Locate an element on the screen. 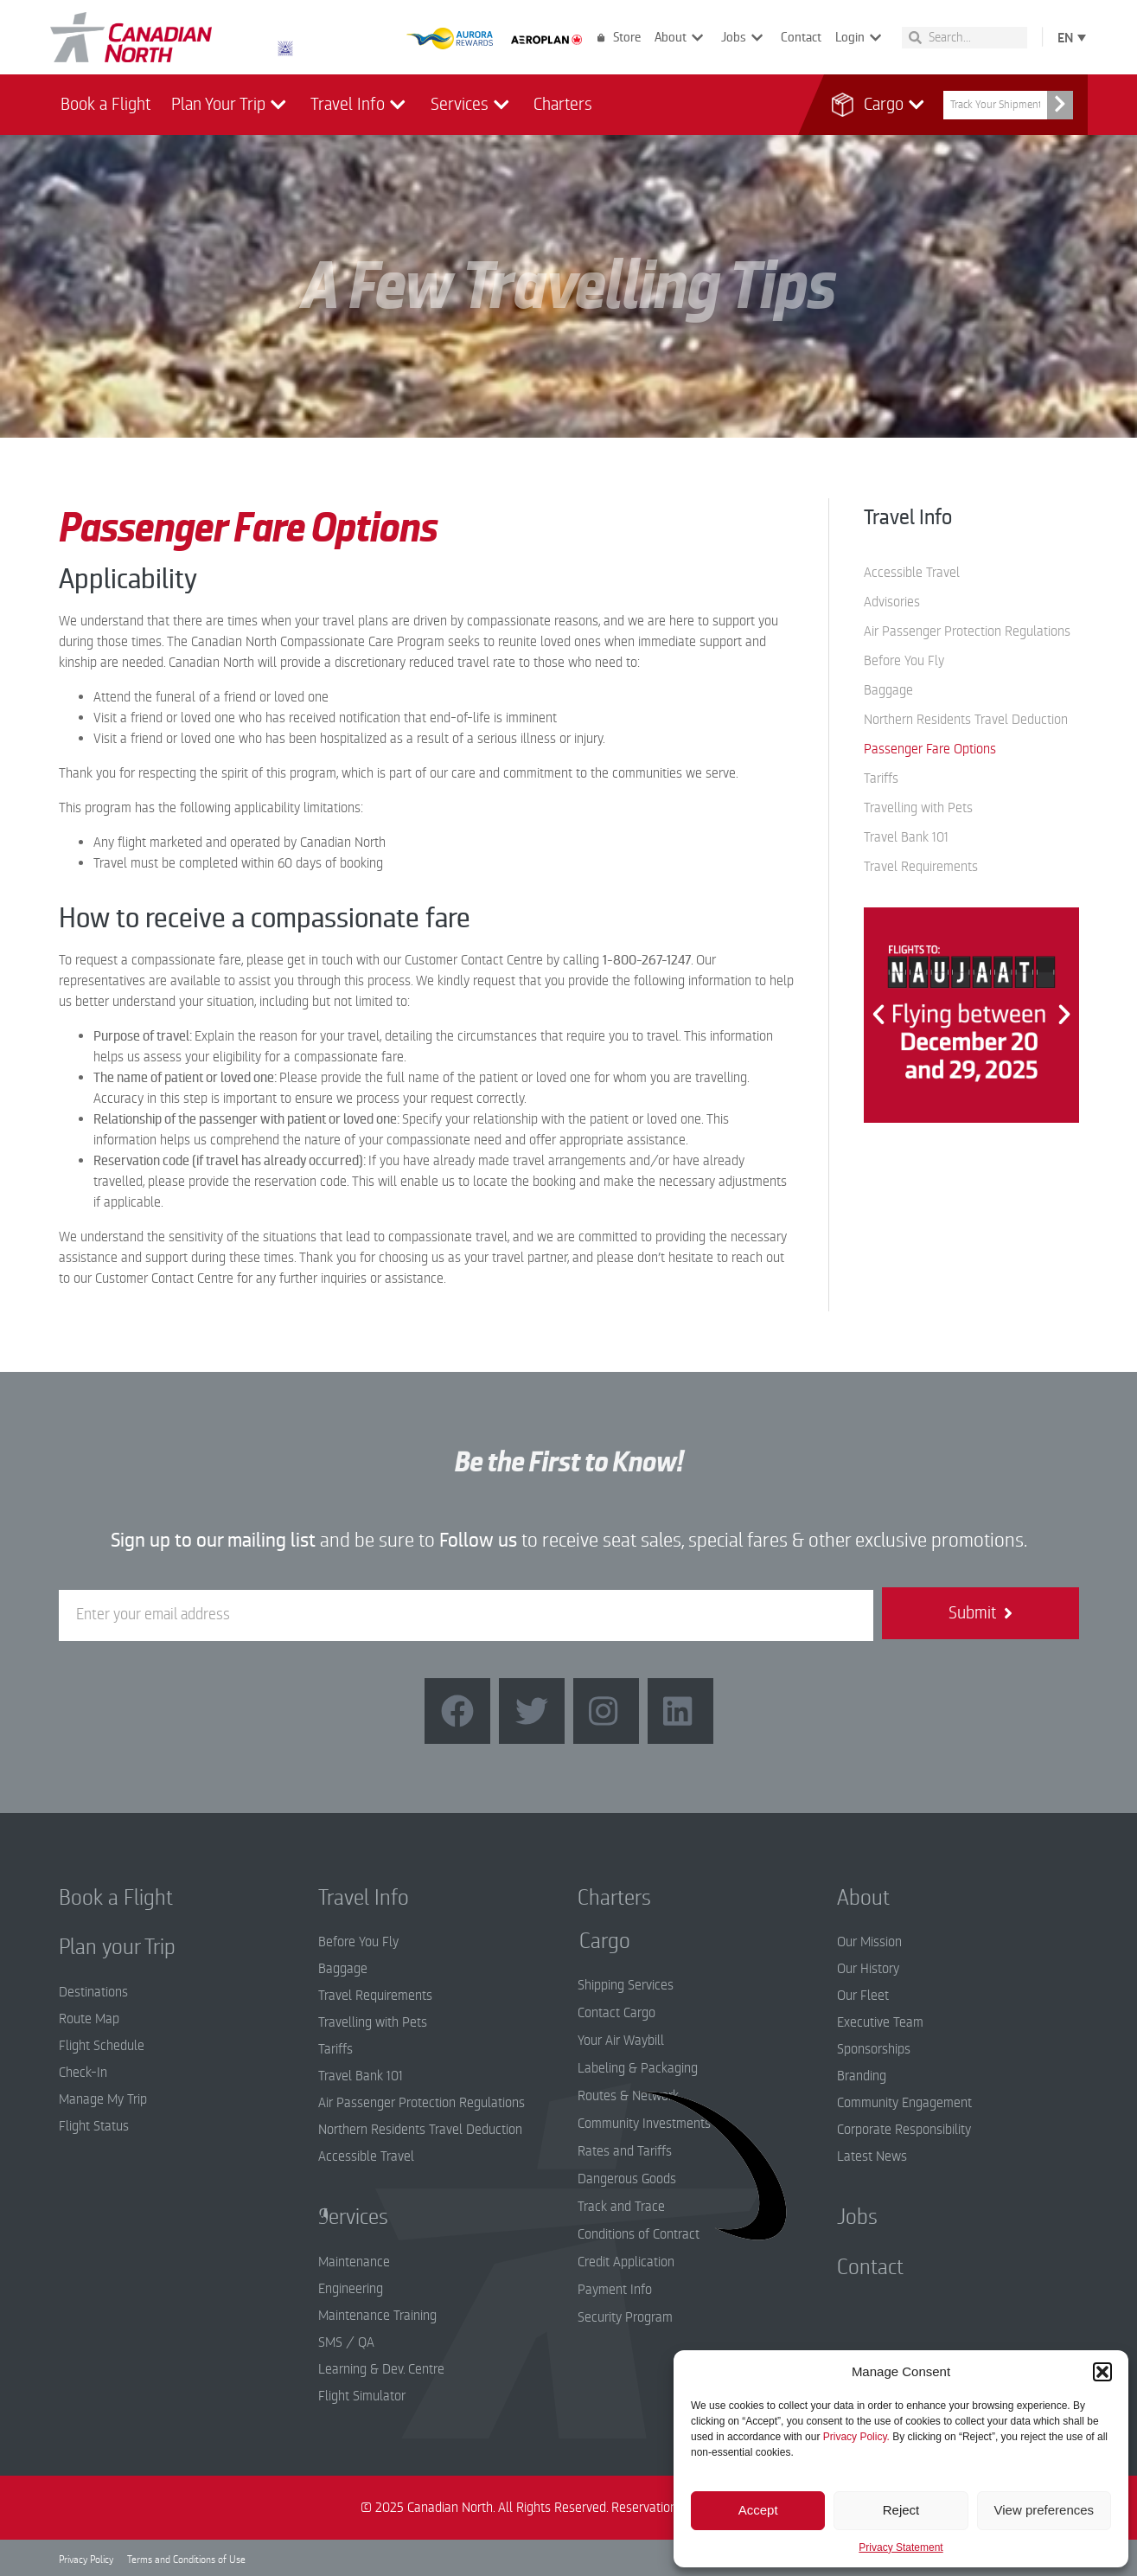  indicates visibility or surveillance mode enabled is located at coordinates (285, 48).